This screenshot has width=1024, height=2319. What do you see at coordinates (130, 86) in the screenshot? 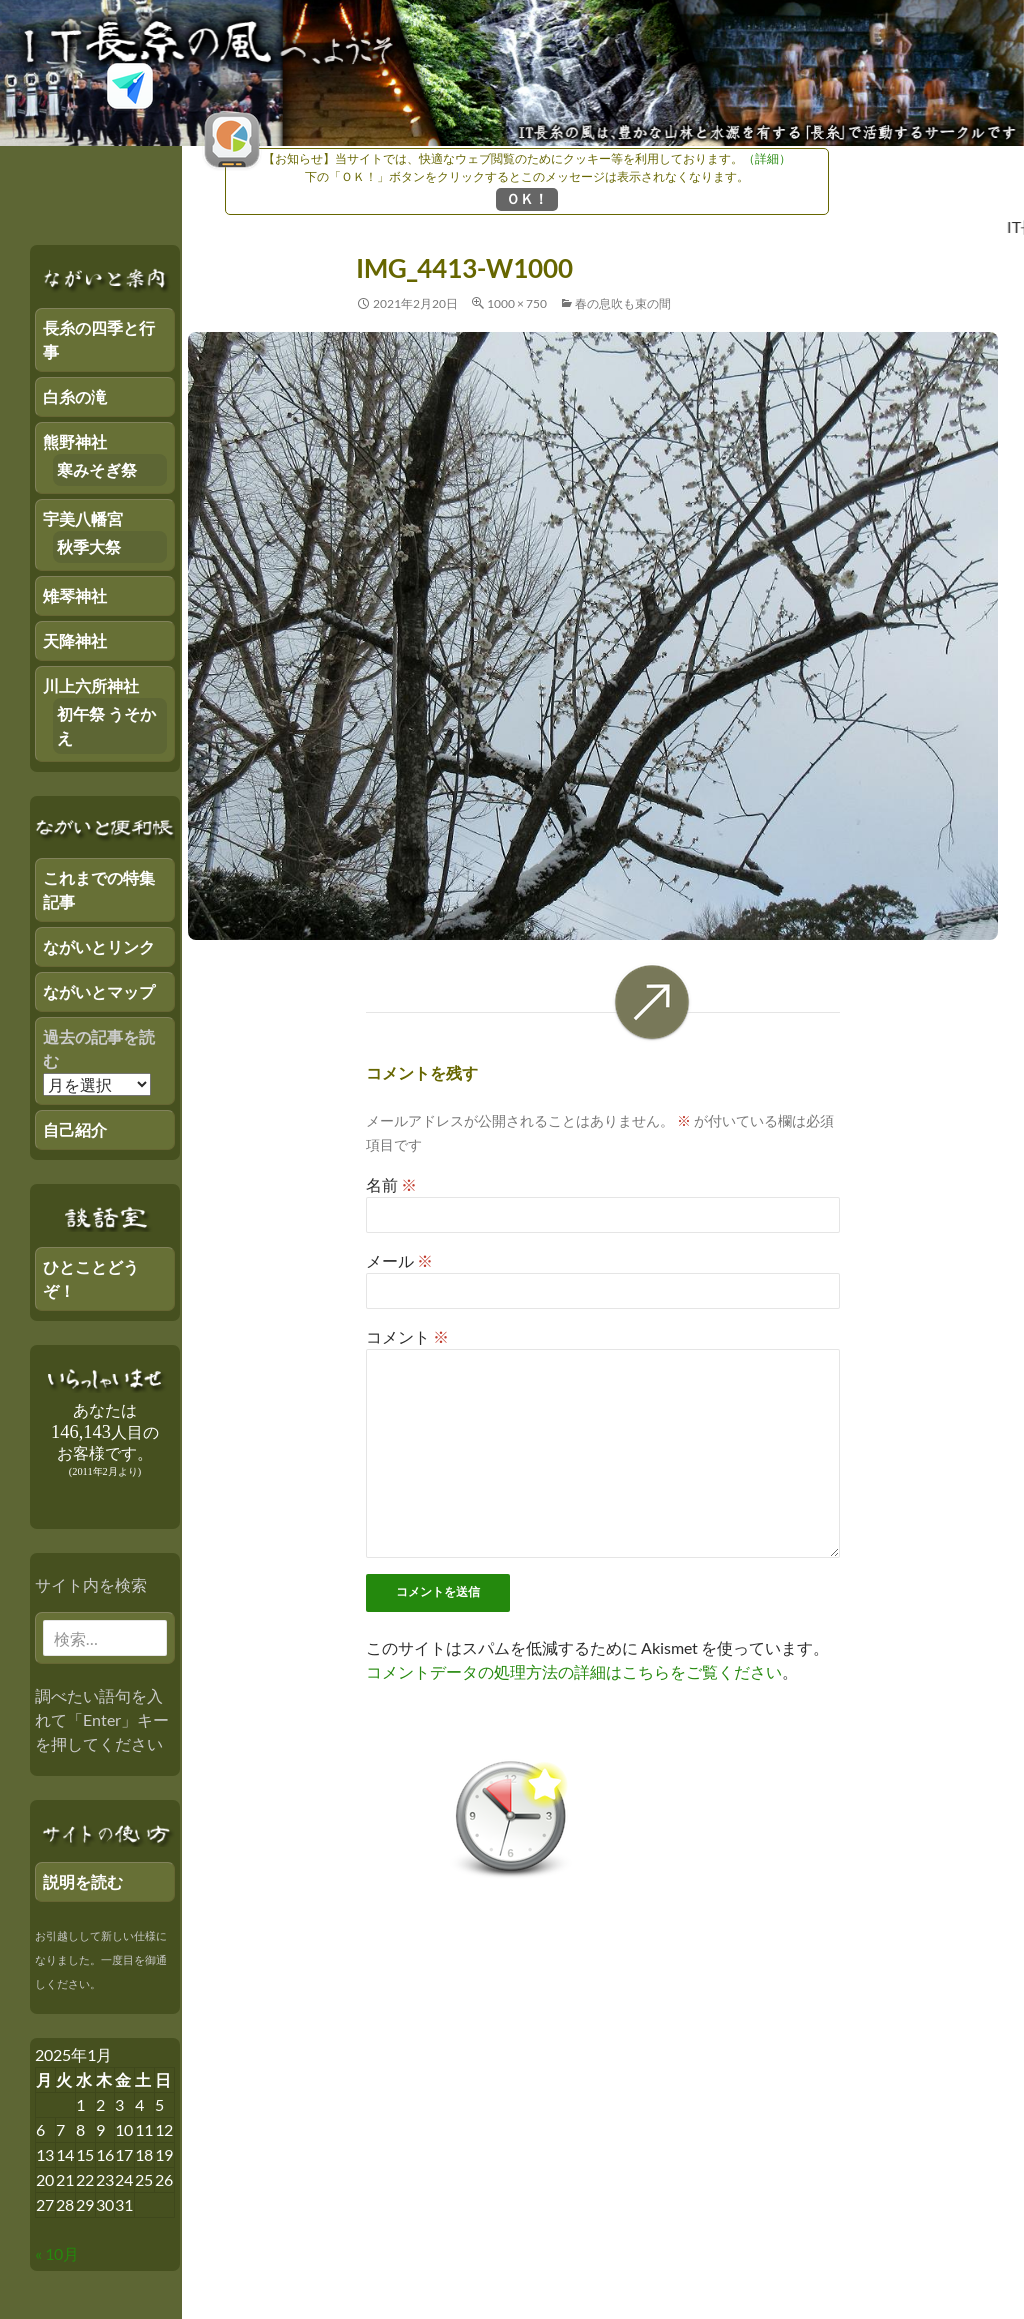
I see `open feishu messaging app` at bounding box center [130, 86].